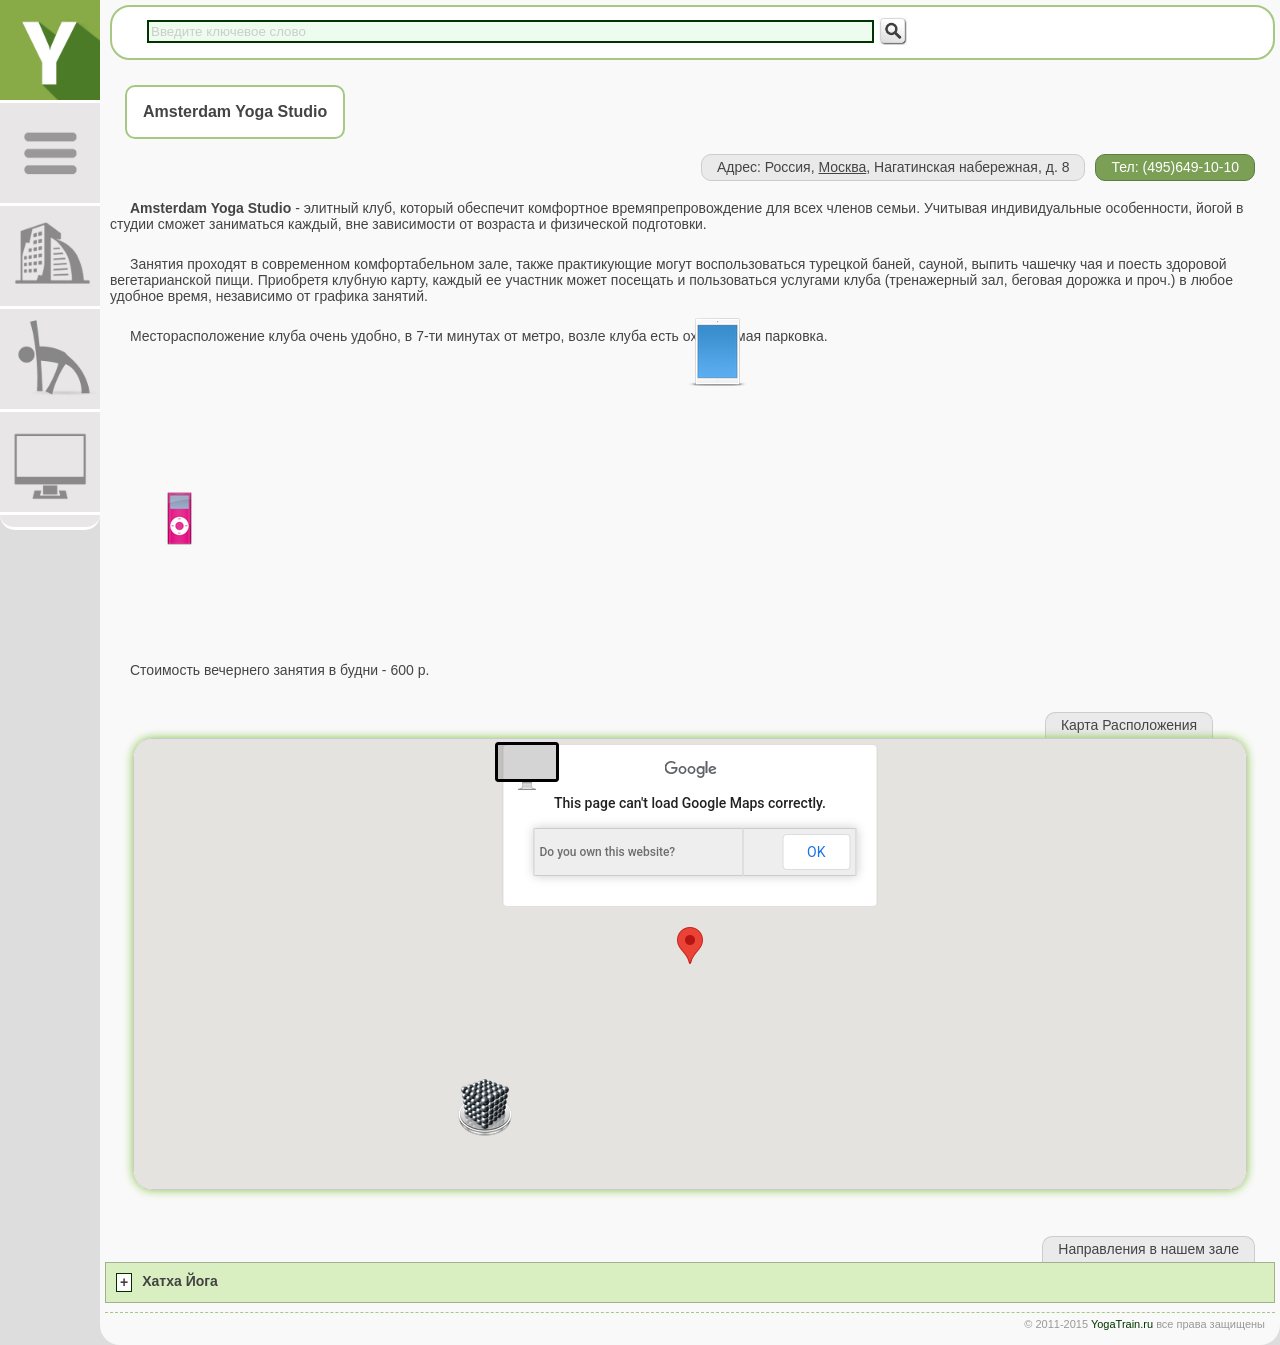  Describe the element at coordinates (717, 345) in the screenshot. I see `iPad mini 2 device detected` at that location.